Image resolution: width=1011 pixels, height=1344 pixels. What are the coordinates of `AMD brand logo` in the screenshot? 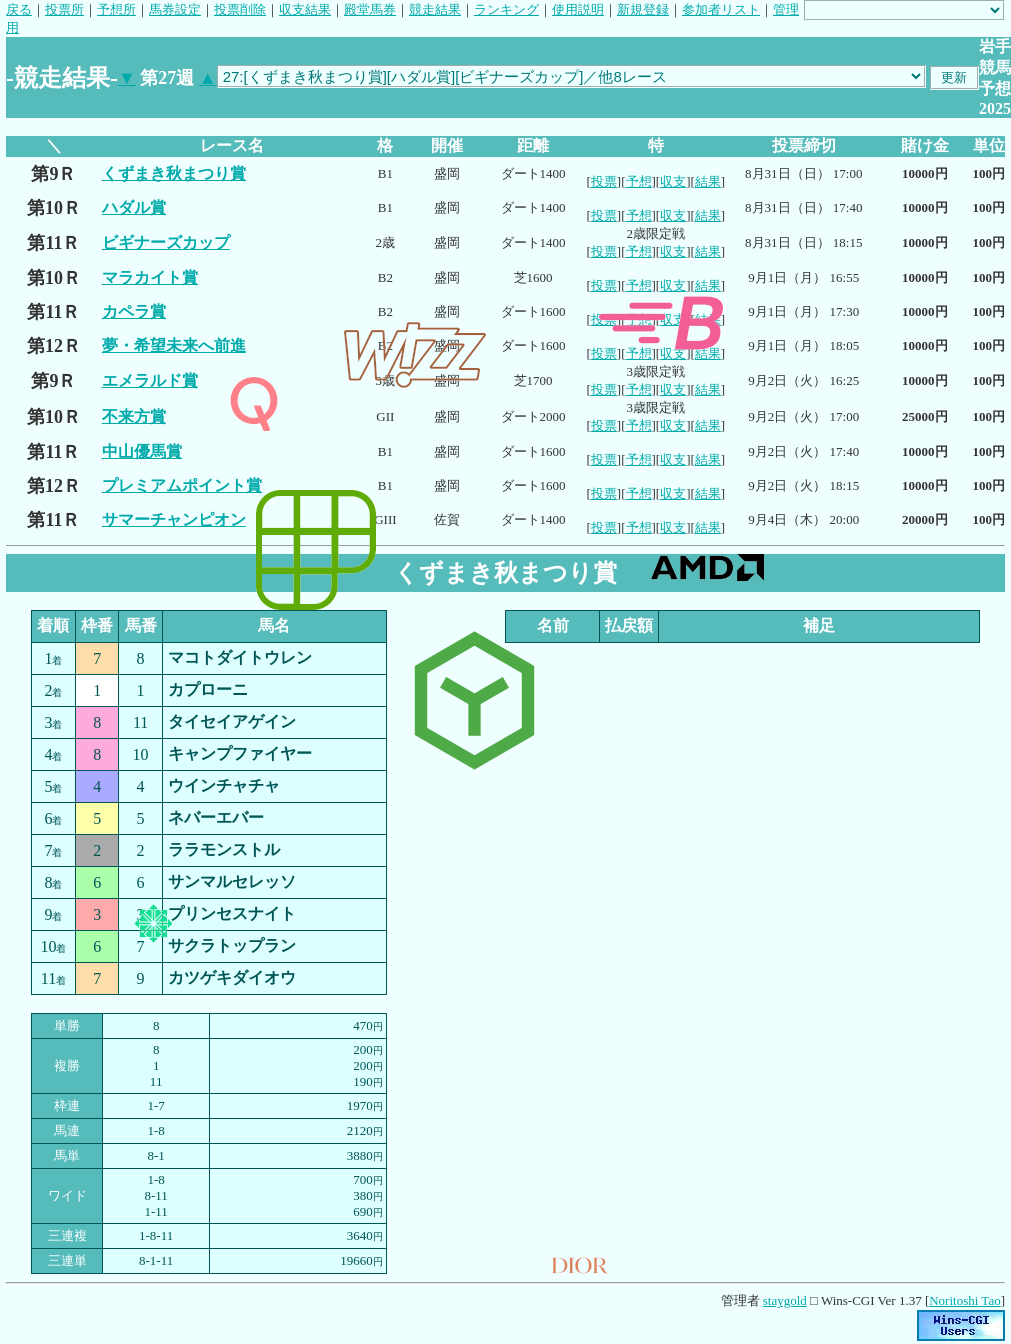 It's located at (707, 567).